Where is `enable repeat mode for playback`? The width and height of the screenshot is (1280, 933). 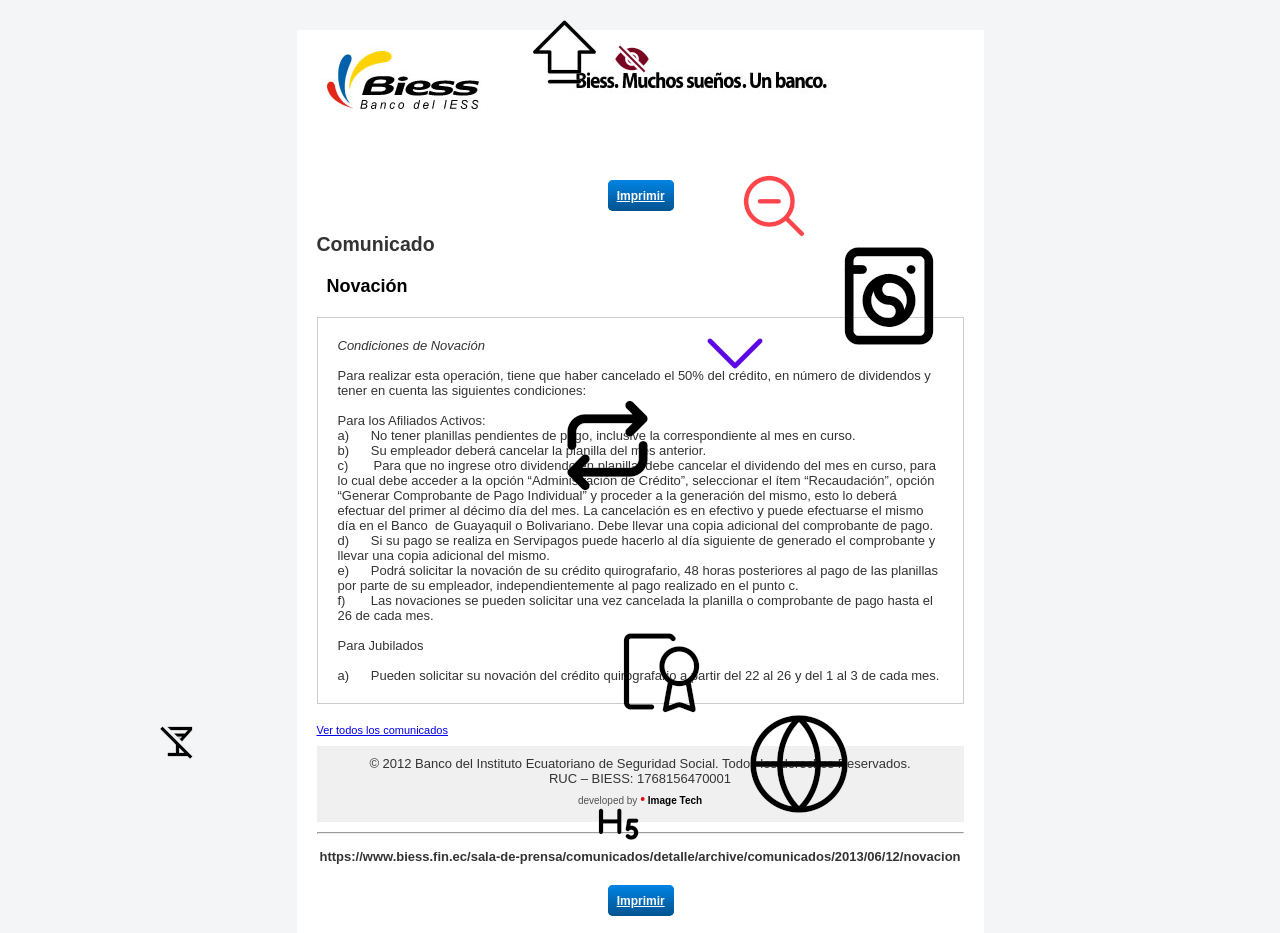
enable repeat mode for playback is located at coordinates (607, 445).